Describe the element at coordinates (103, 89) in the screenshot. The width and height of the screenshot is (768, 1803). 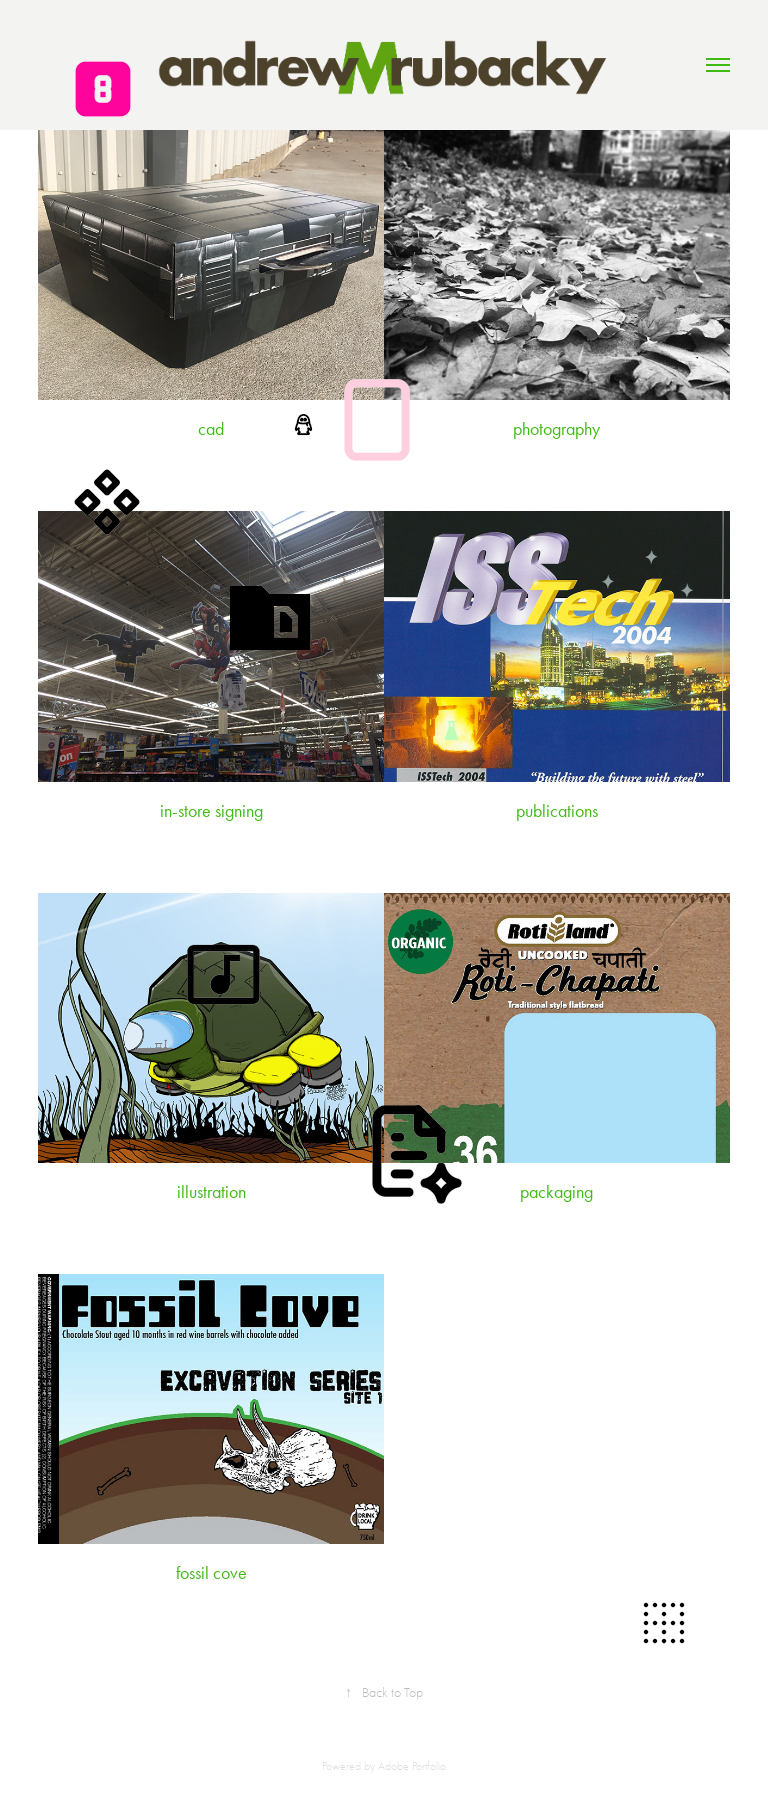
I see `select page 8 or step 8 in a sequence` at that location.